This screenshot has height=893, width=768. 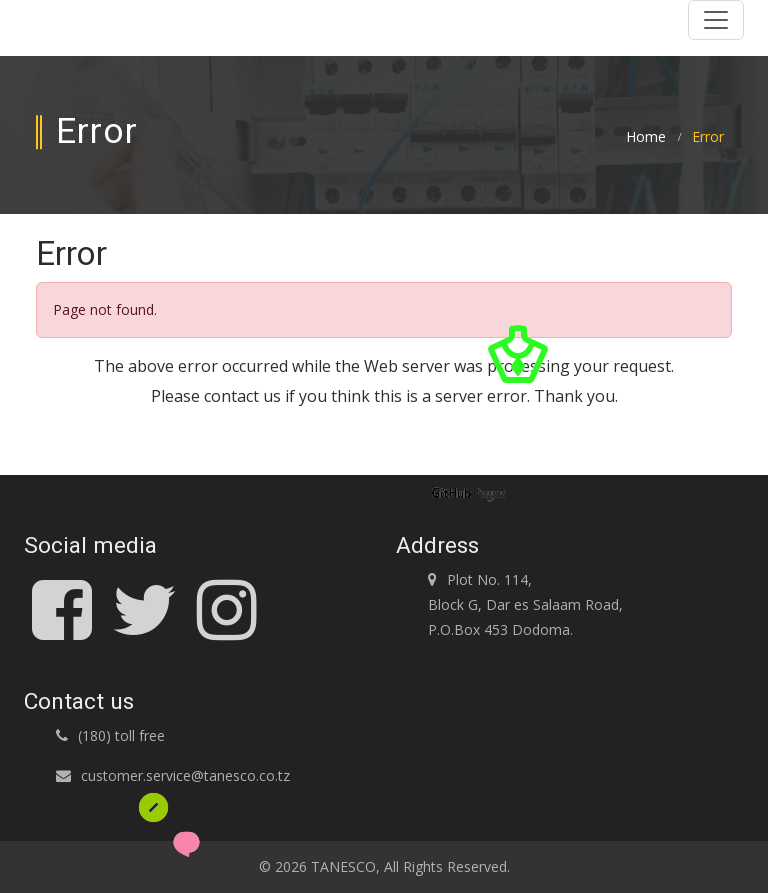 What do you see at coordinates (518, 356) in the screenshot?
I see `browse jewelry or accessories` at bounding box center [518, 356].